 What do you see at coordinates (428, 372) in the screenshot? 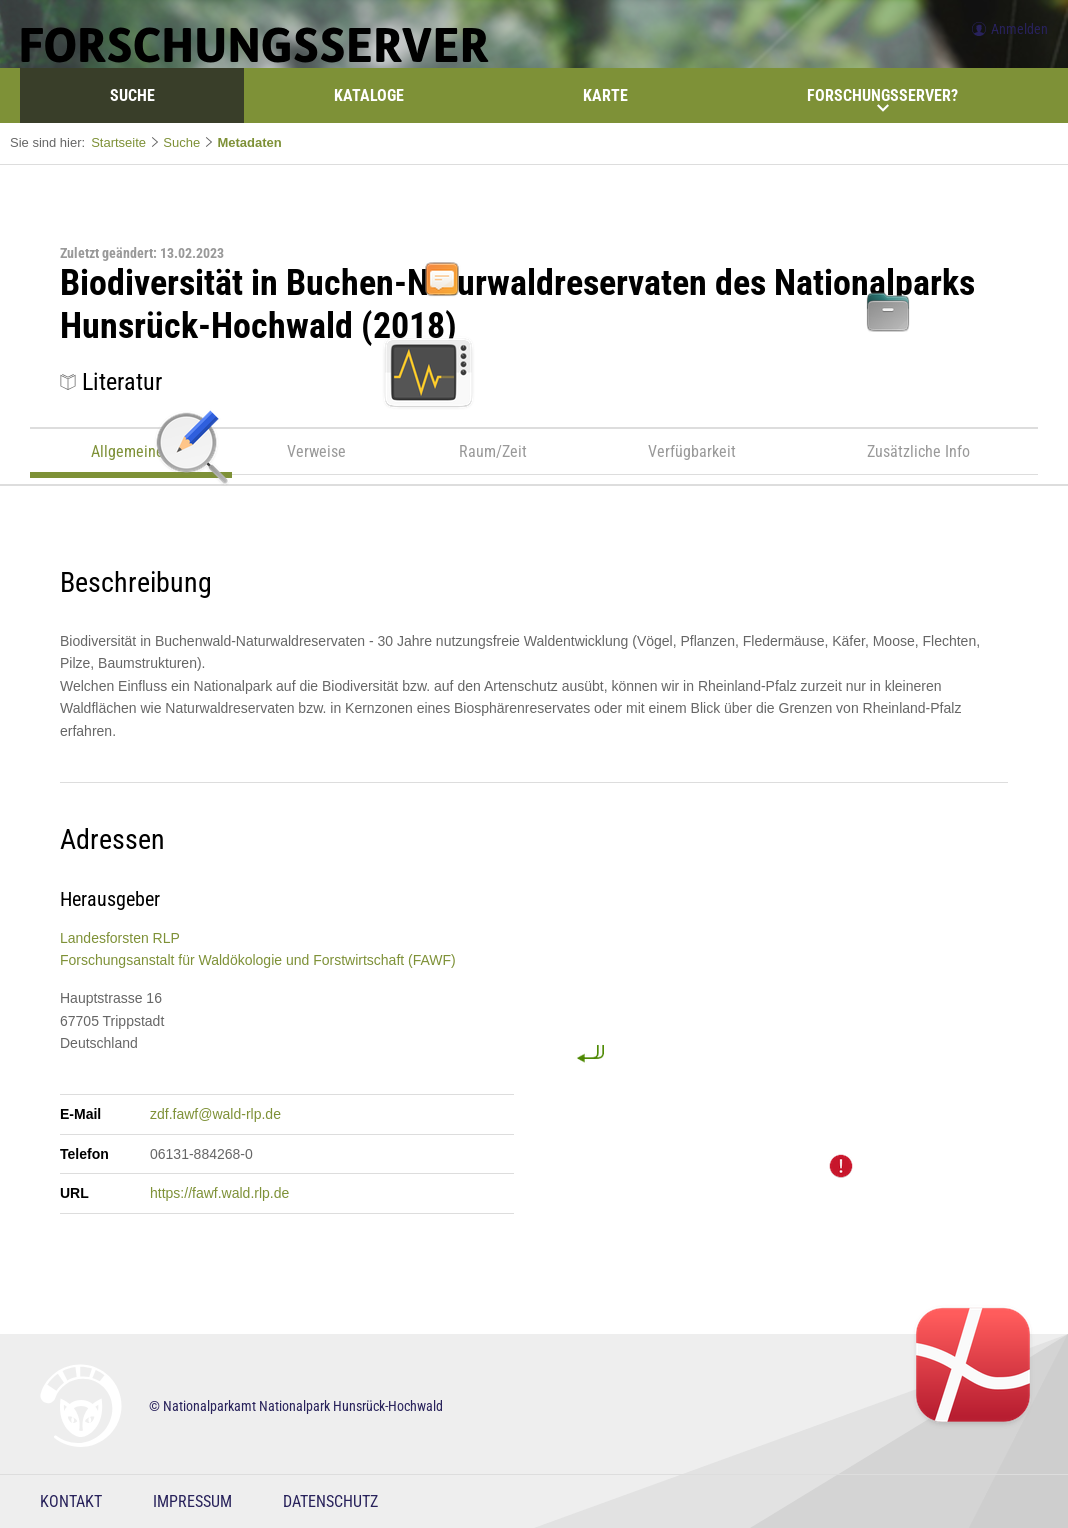
I see `launch htop system monitor application` at bounding box center [428, 372].